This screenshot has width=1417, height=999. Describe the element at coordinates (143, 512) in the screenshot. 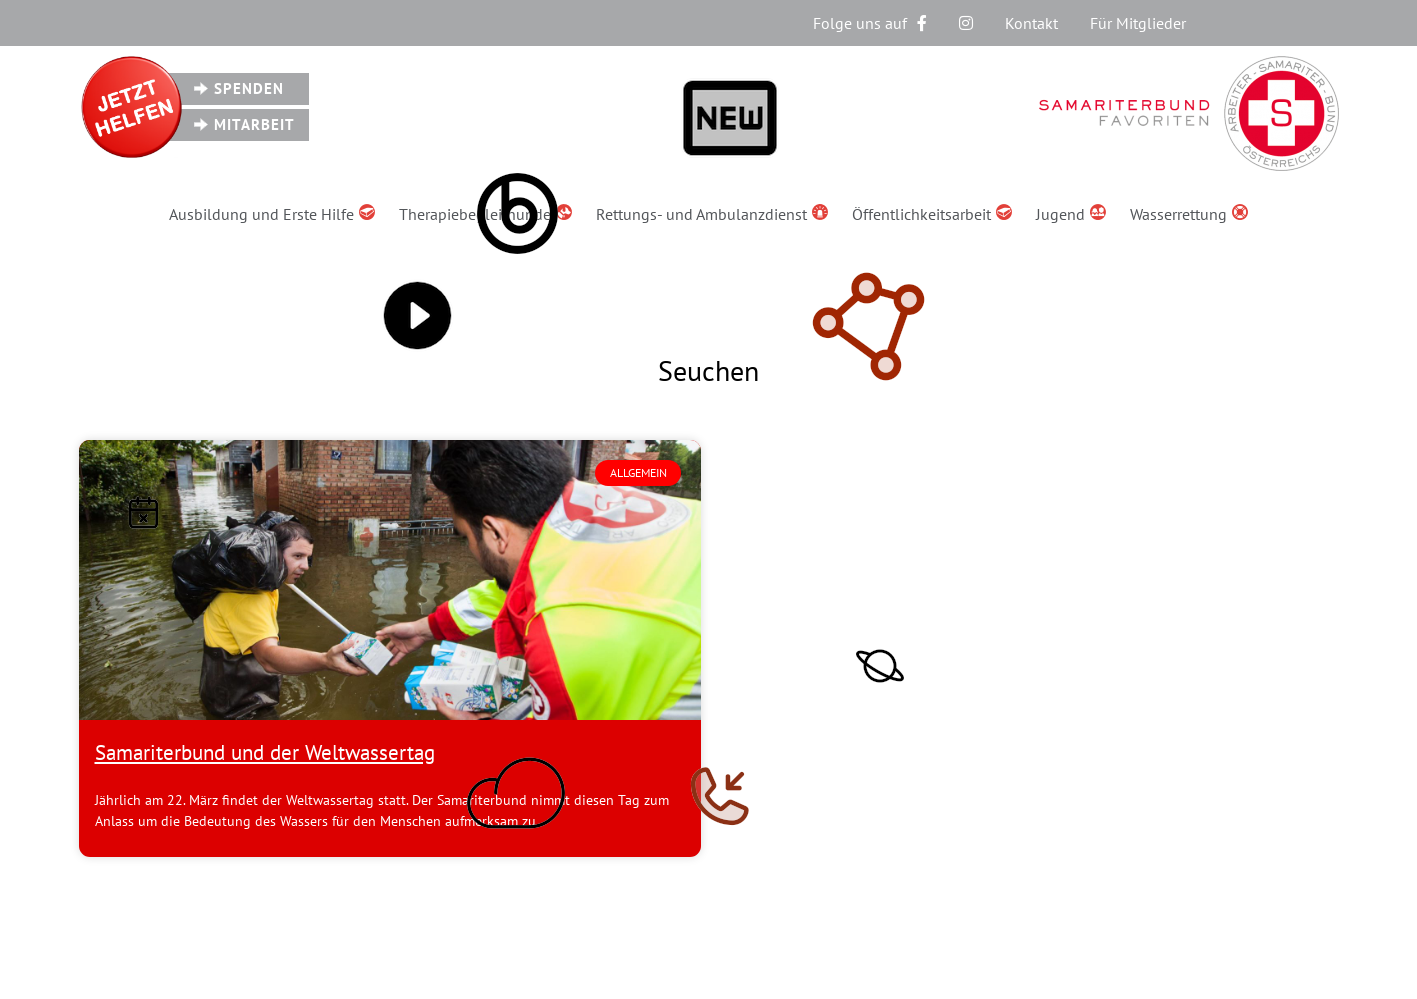

I see `cancel or delete a scheduled event` at that location.